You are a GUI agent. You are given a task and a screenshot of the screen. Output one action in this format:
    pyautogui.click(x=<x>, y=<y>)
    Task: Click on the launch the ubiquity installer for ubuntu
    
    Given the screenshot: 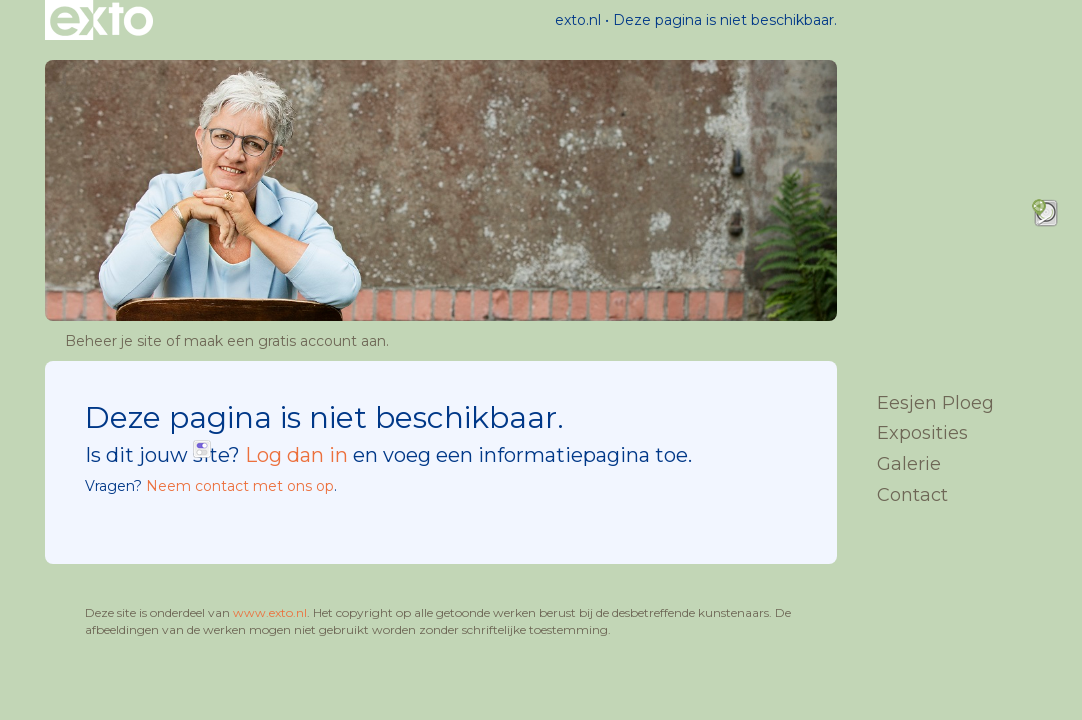 What is the action you would take?
    pyautogui.click(x=1046, y=213)
    